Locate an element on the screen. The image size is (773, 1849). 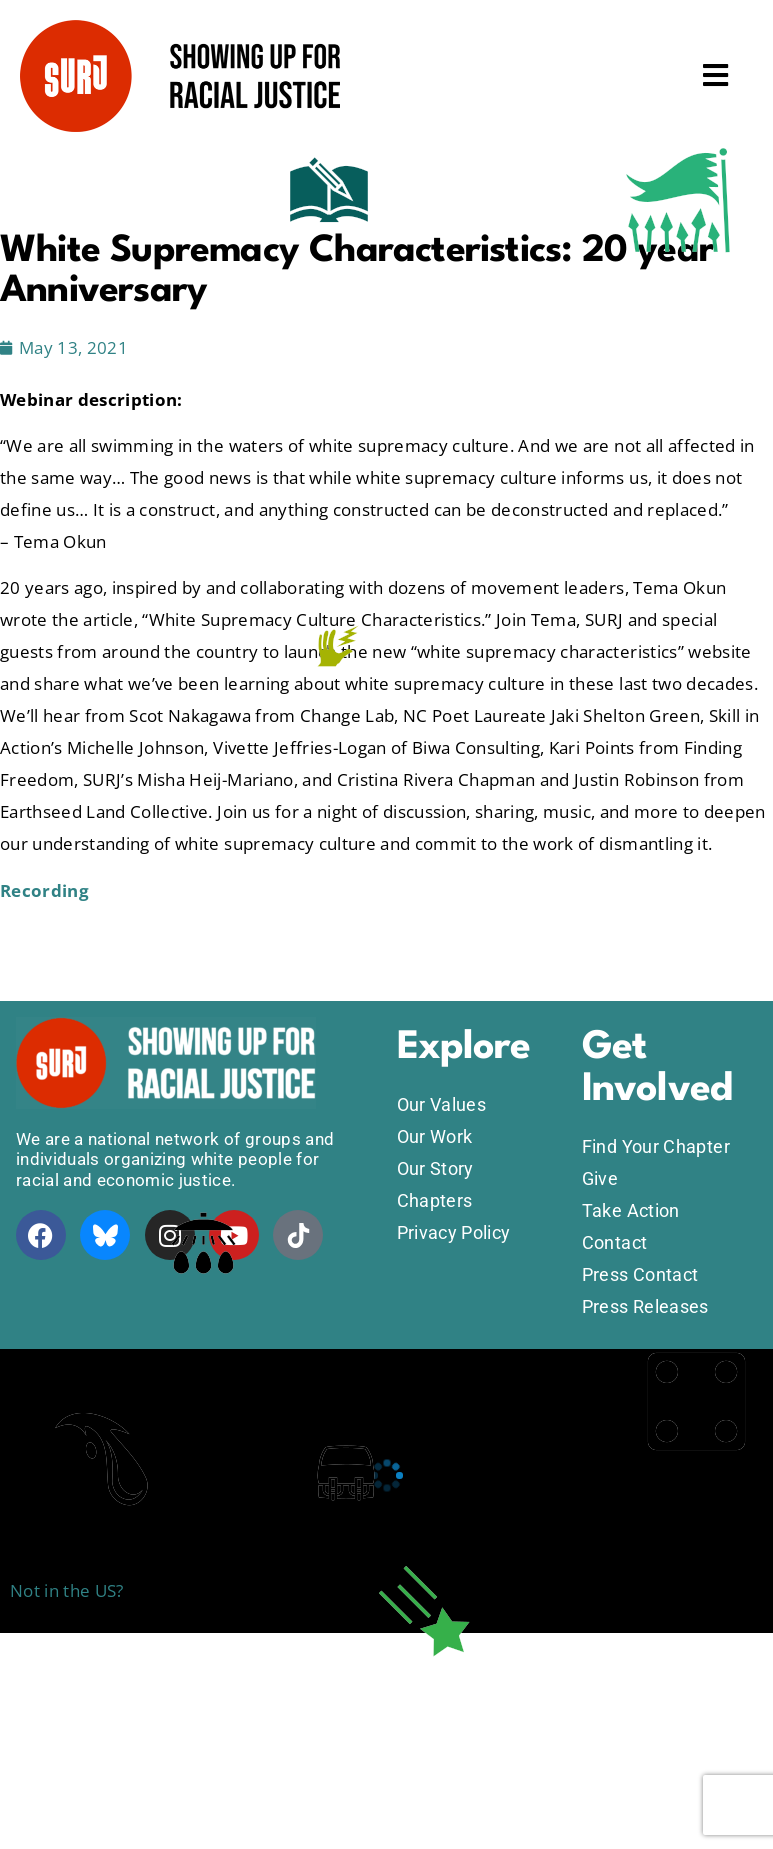
add a new entry to the archive is located at coordinates (329, 194).